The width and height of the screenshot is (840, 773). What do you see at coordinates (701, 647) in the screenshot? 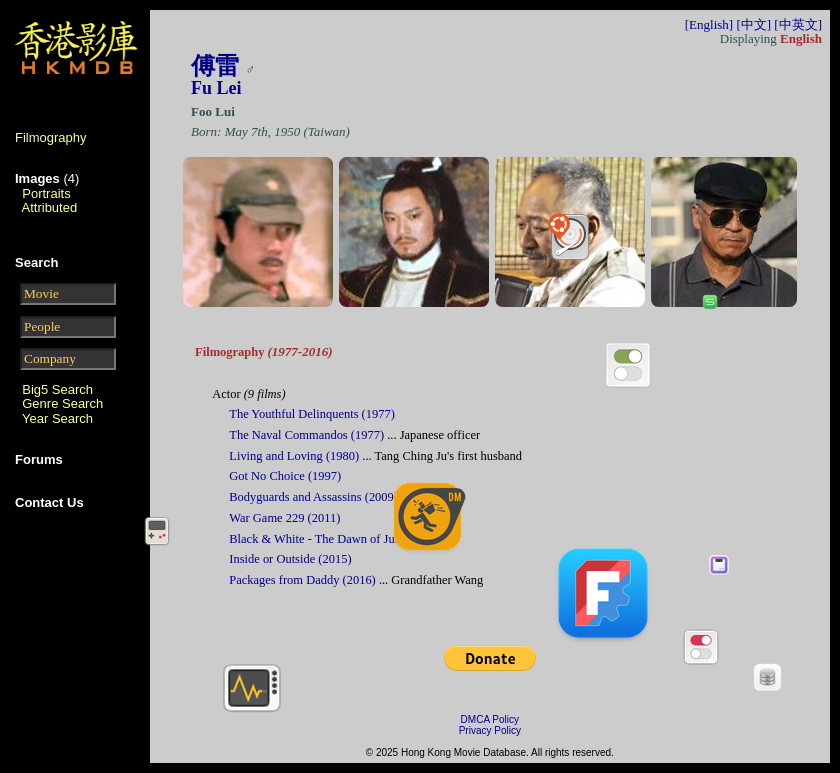
I see `open system settings or preferences` at bounding box center [701, 647].